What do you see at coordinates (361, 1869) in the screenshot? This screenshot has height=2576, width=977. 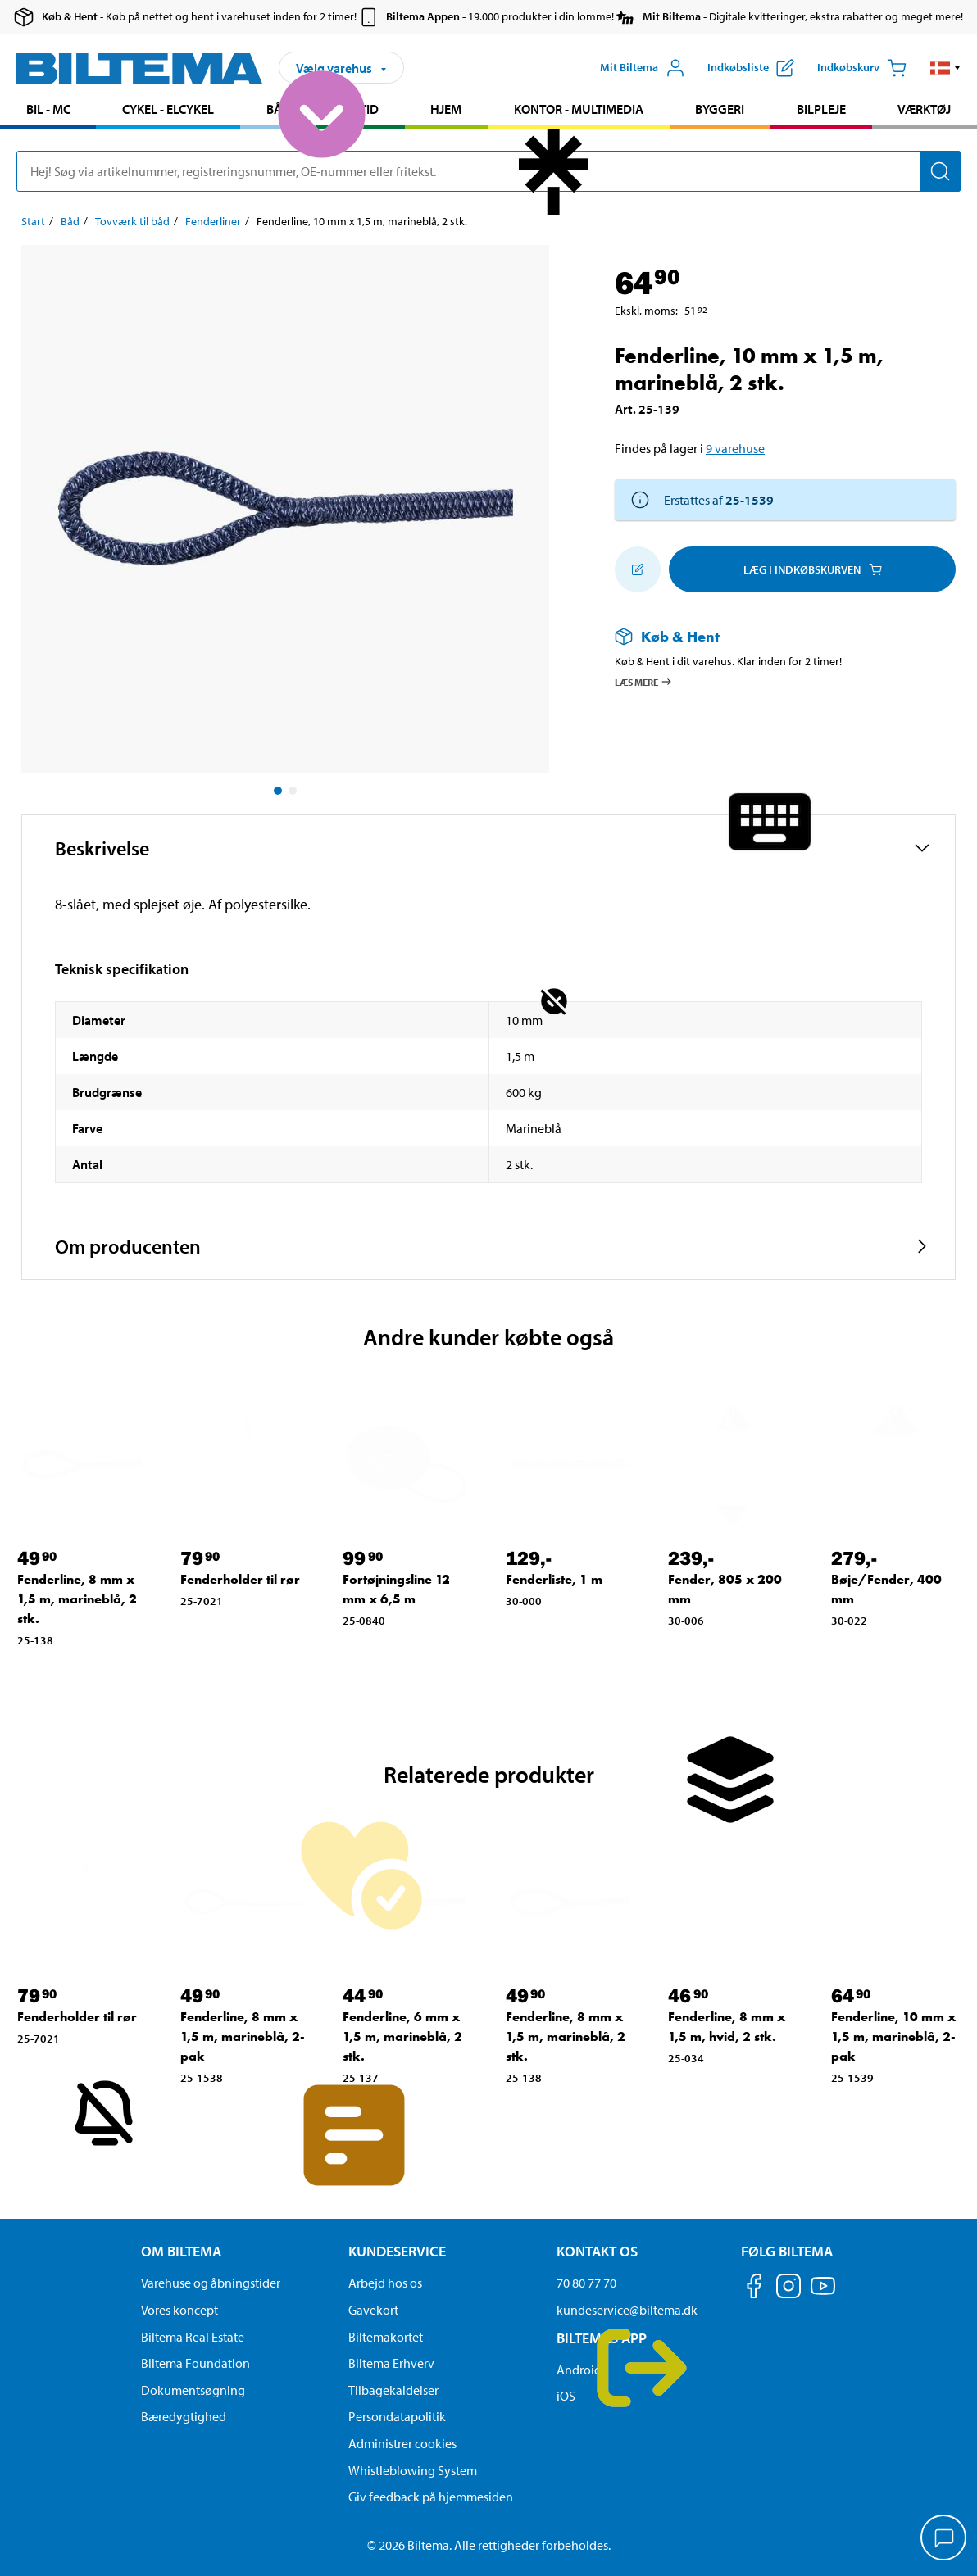 I see `item added to favorites successfully` at bounding box center [361, 1869].